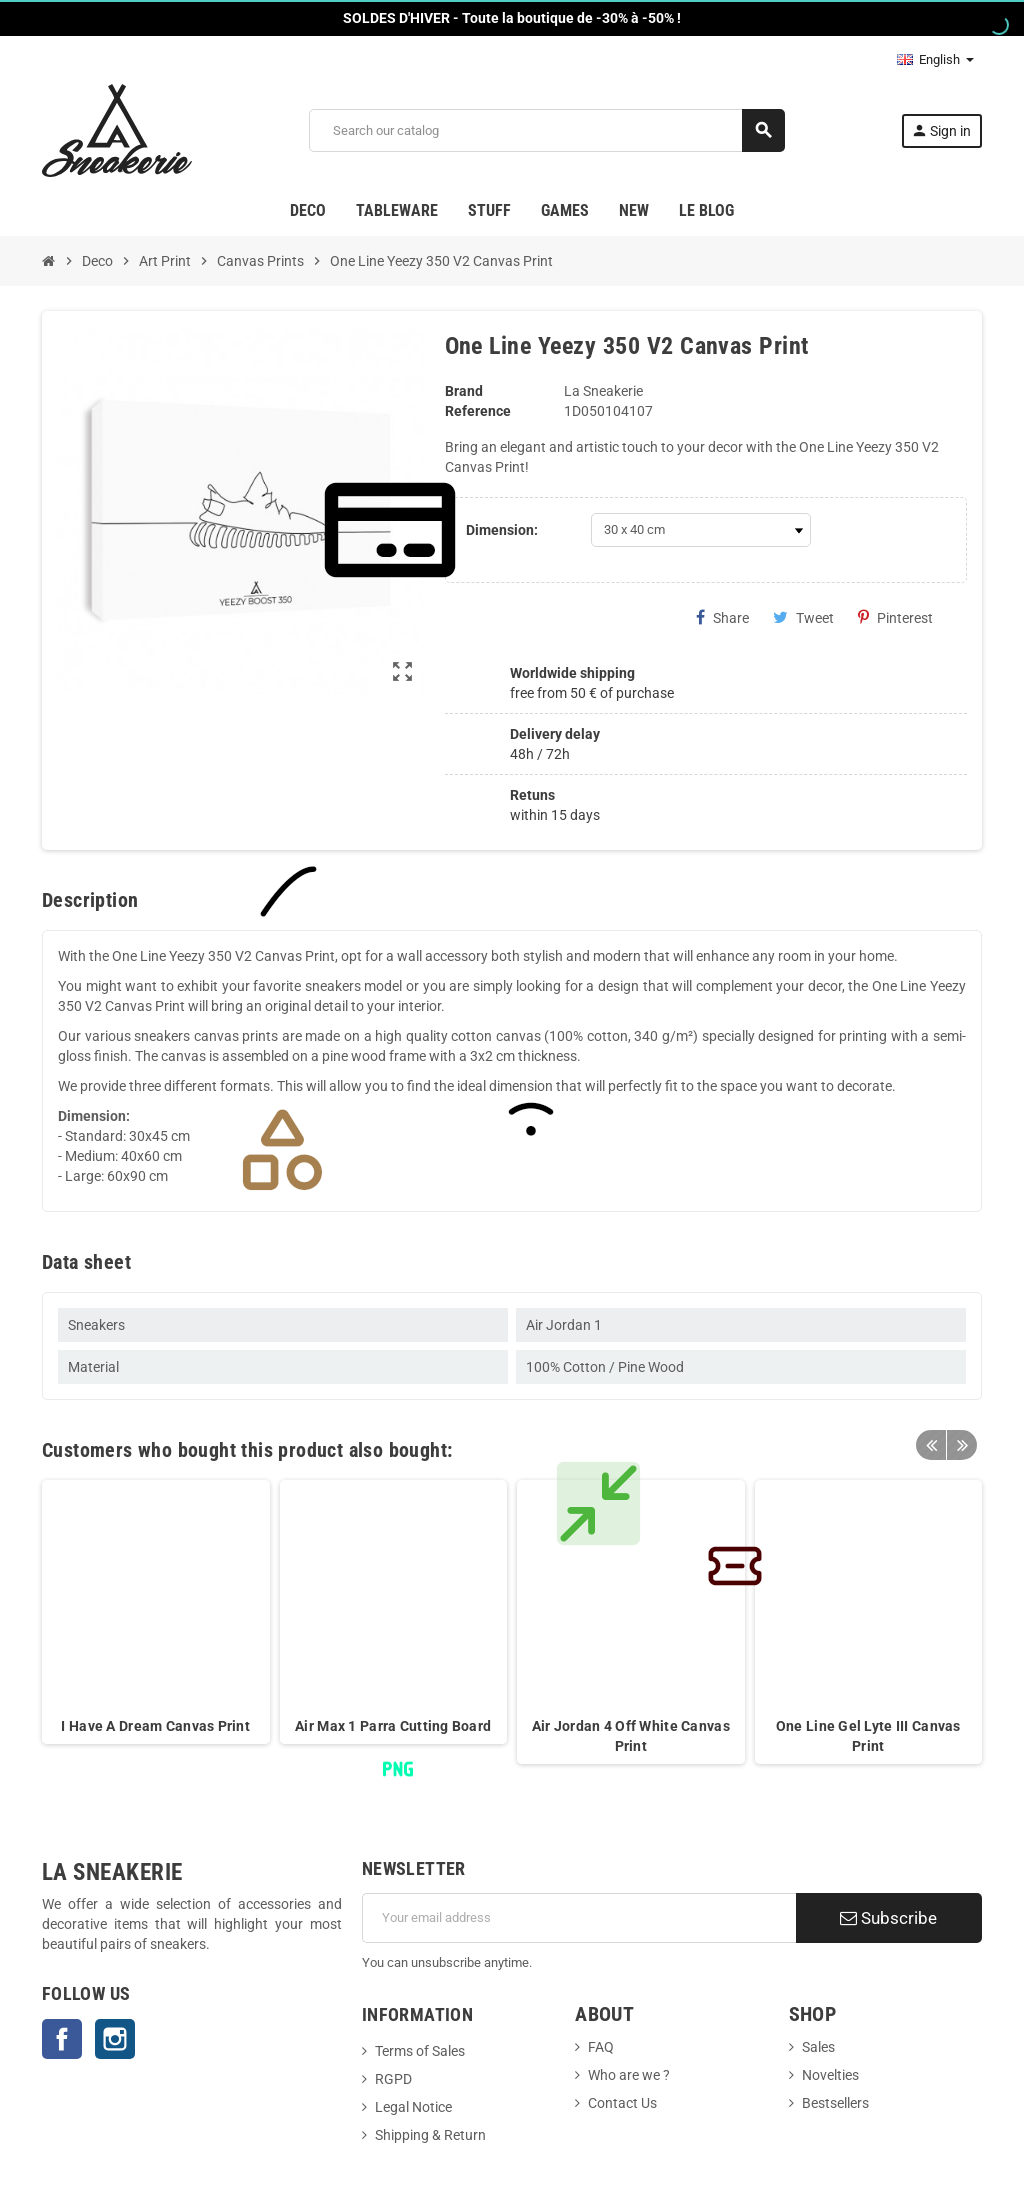 Image resolution: width=1024 pixels, height=2209 pixels. Describe the element at coordinates (288, 891) in the screenshot. I see `apply ease-out animation timing` at that location.